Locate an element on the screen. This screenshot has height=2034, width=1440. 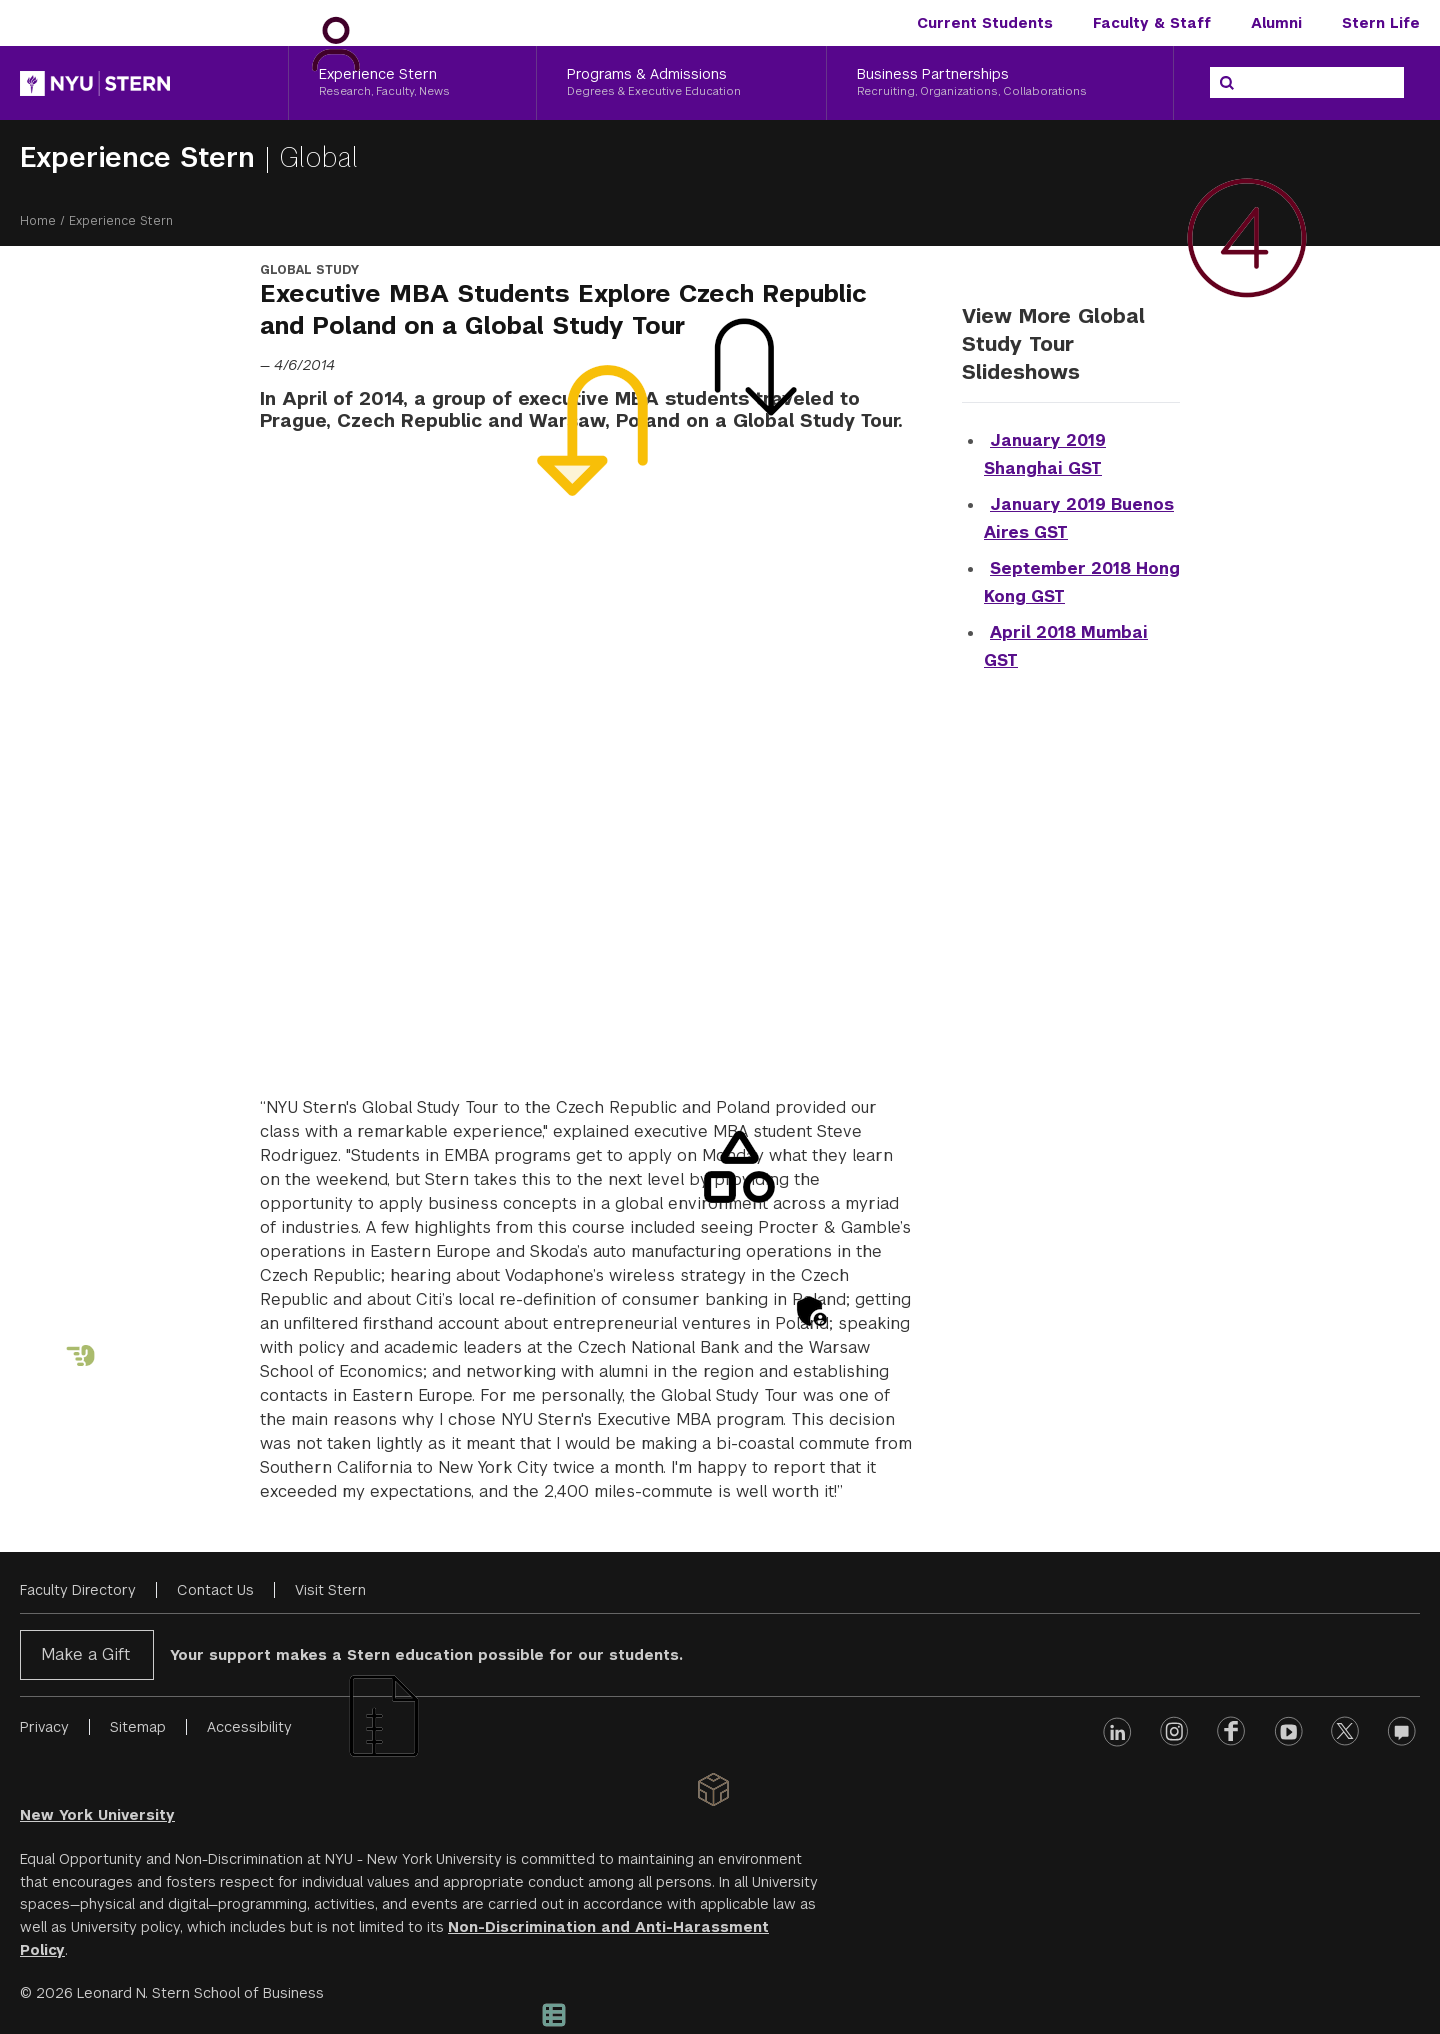
access compressed or archived files is located at coordinates (384, 1716).